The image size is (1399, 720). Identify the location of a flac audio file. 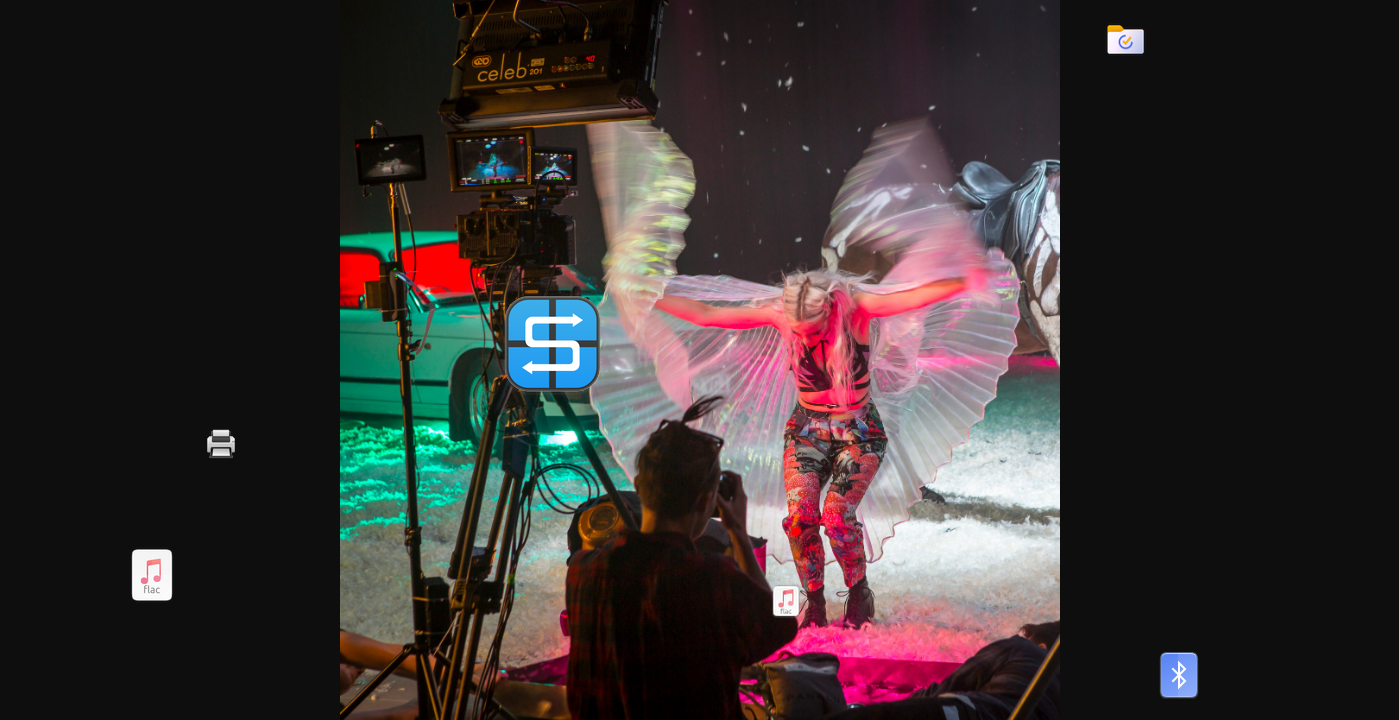
(152, 575).